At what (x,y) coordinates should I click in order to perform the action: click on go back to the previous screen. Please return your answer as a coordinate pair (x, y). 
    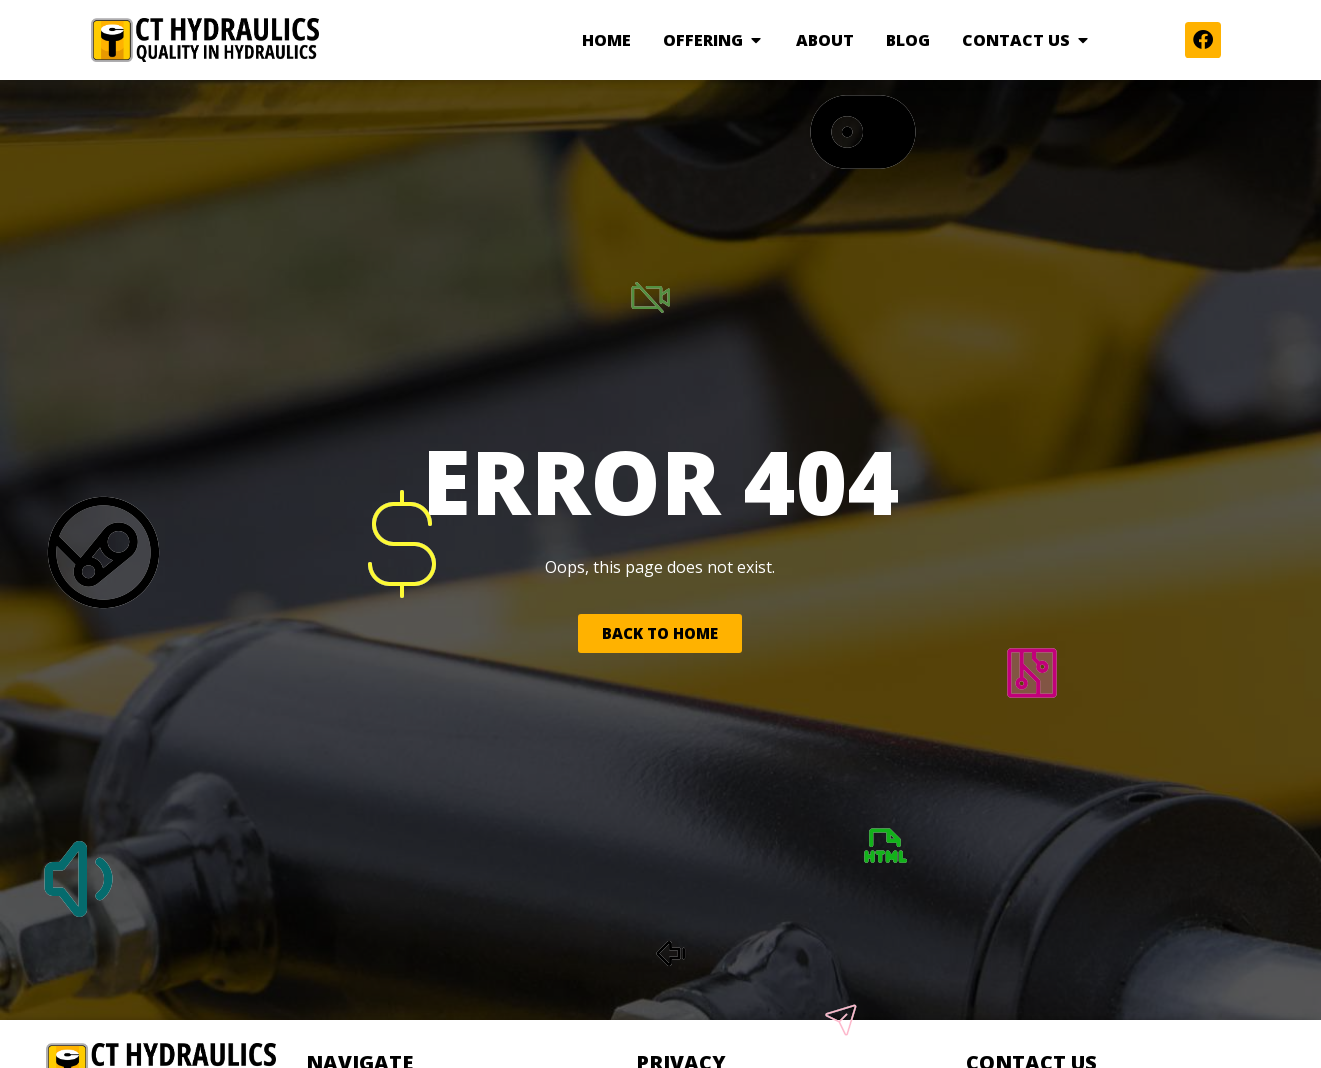
    Looking at the image, I should click on (670, 953).